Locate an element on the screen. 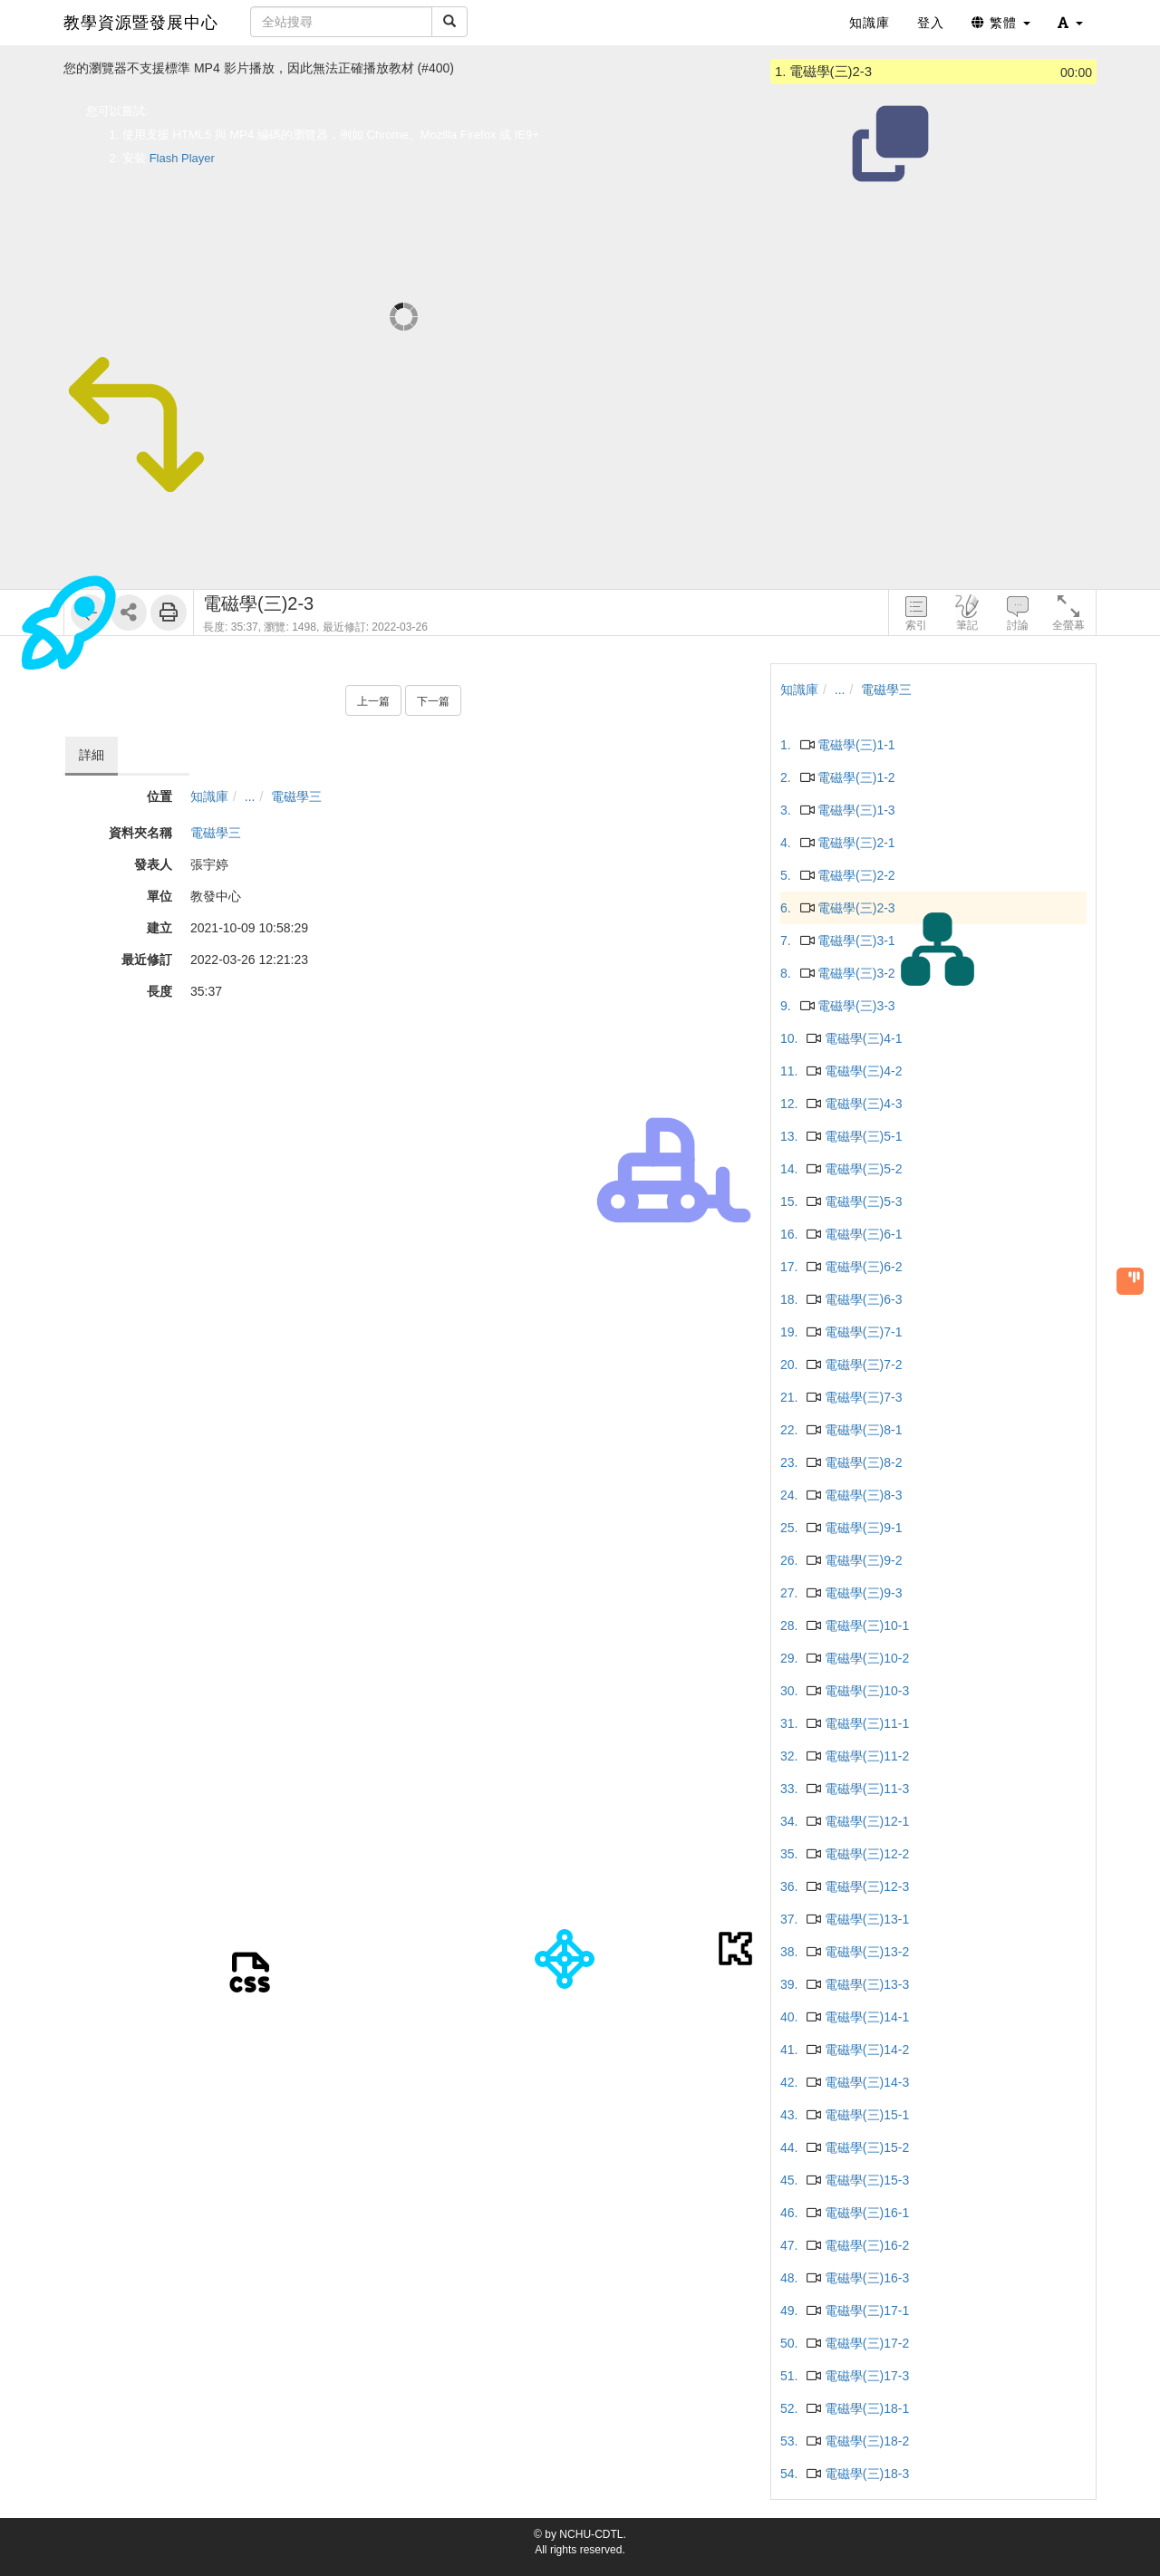 The width and height of the screenshot is (1160, 2576). view organizational hierarchy or structure is located at coordinates (937, 949).